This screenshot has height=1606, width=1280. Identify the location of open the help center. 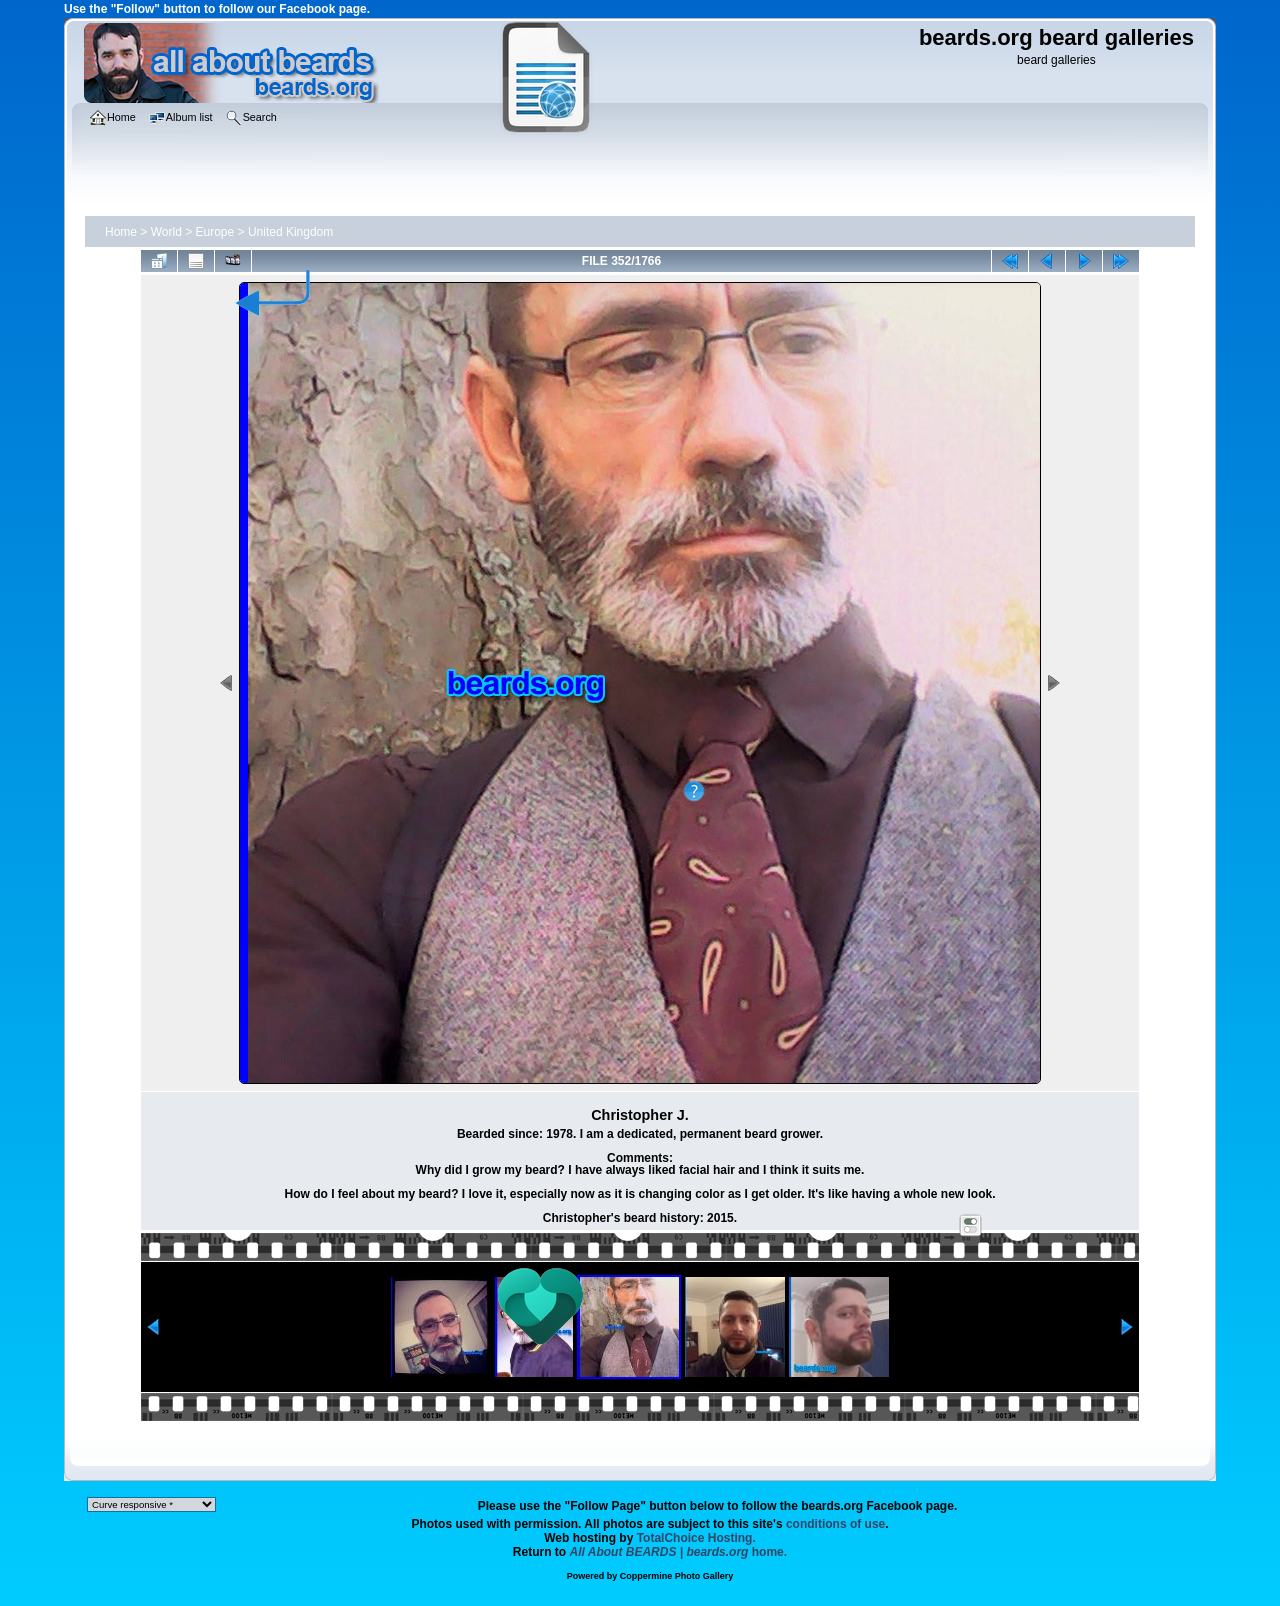
(694, 791).